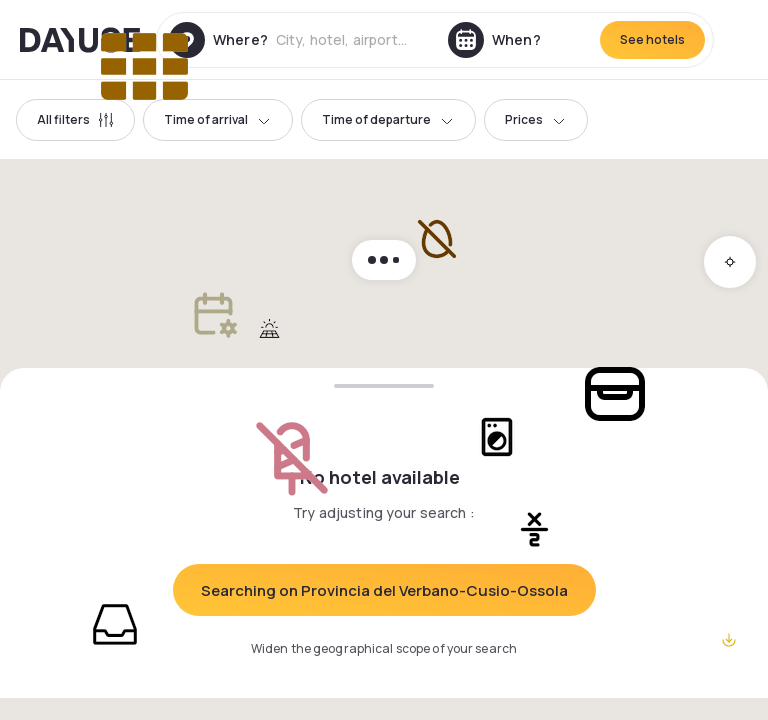 The width and height of the screenshot is (768, 720). What do you see at coordinates (534, 529) in the screenshot?
I see `perform division calculation` at bounding box center [534, 529].